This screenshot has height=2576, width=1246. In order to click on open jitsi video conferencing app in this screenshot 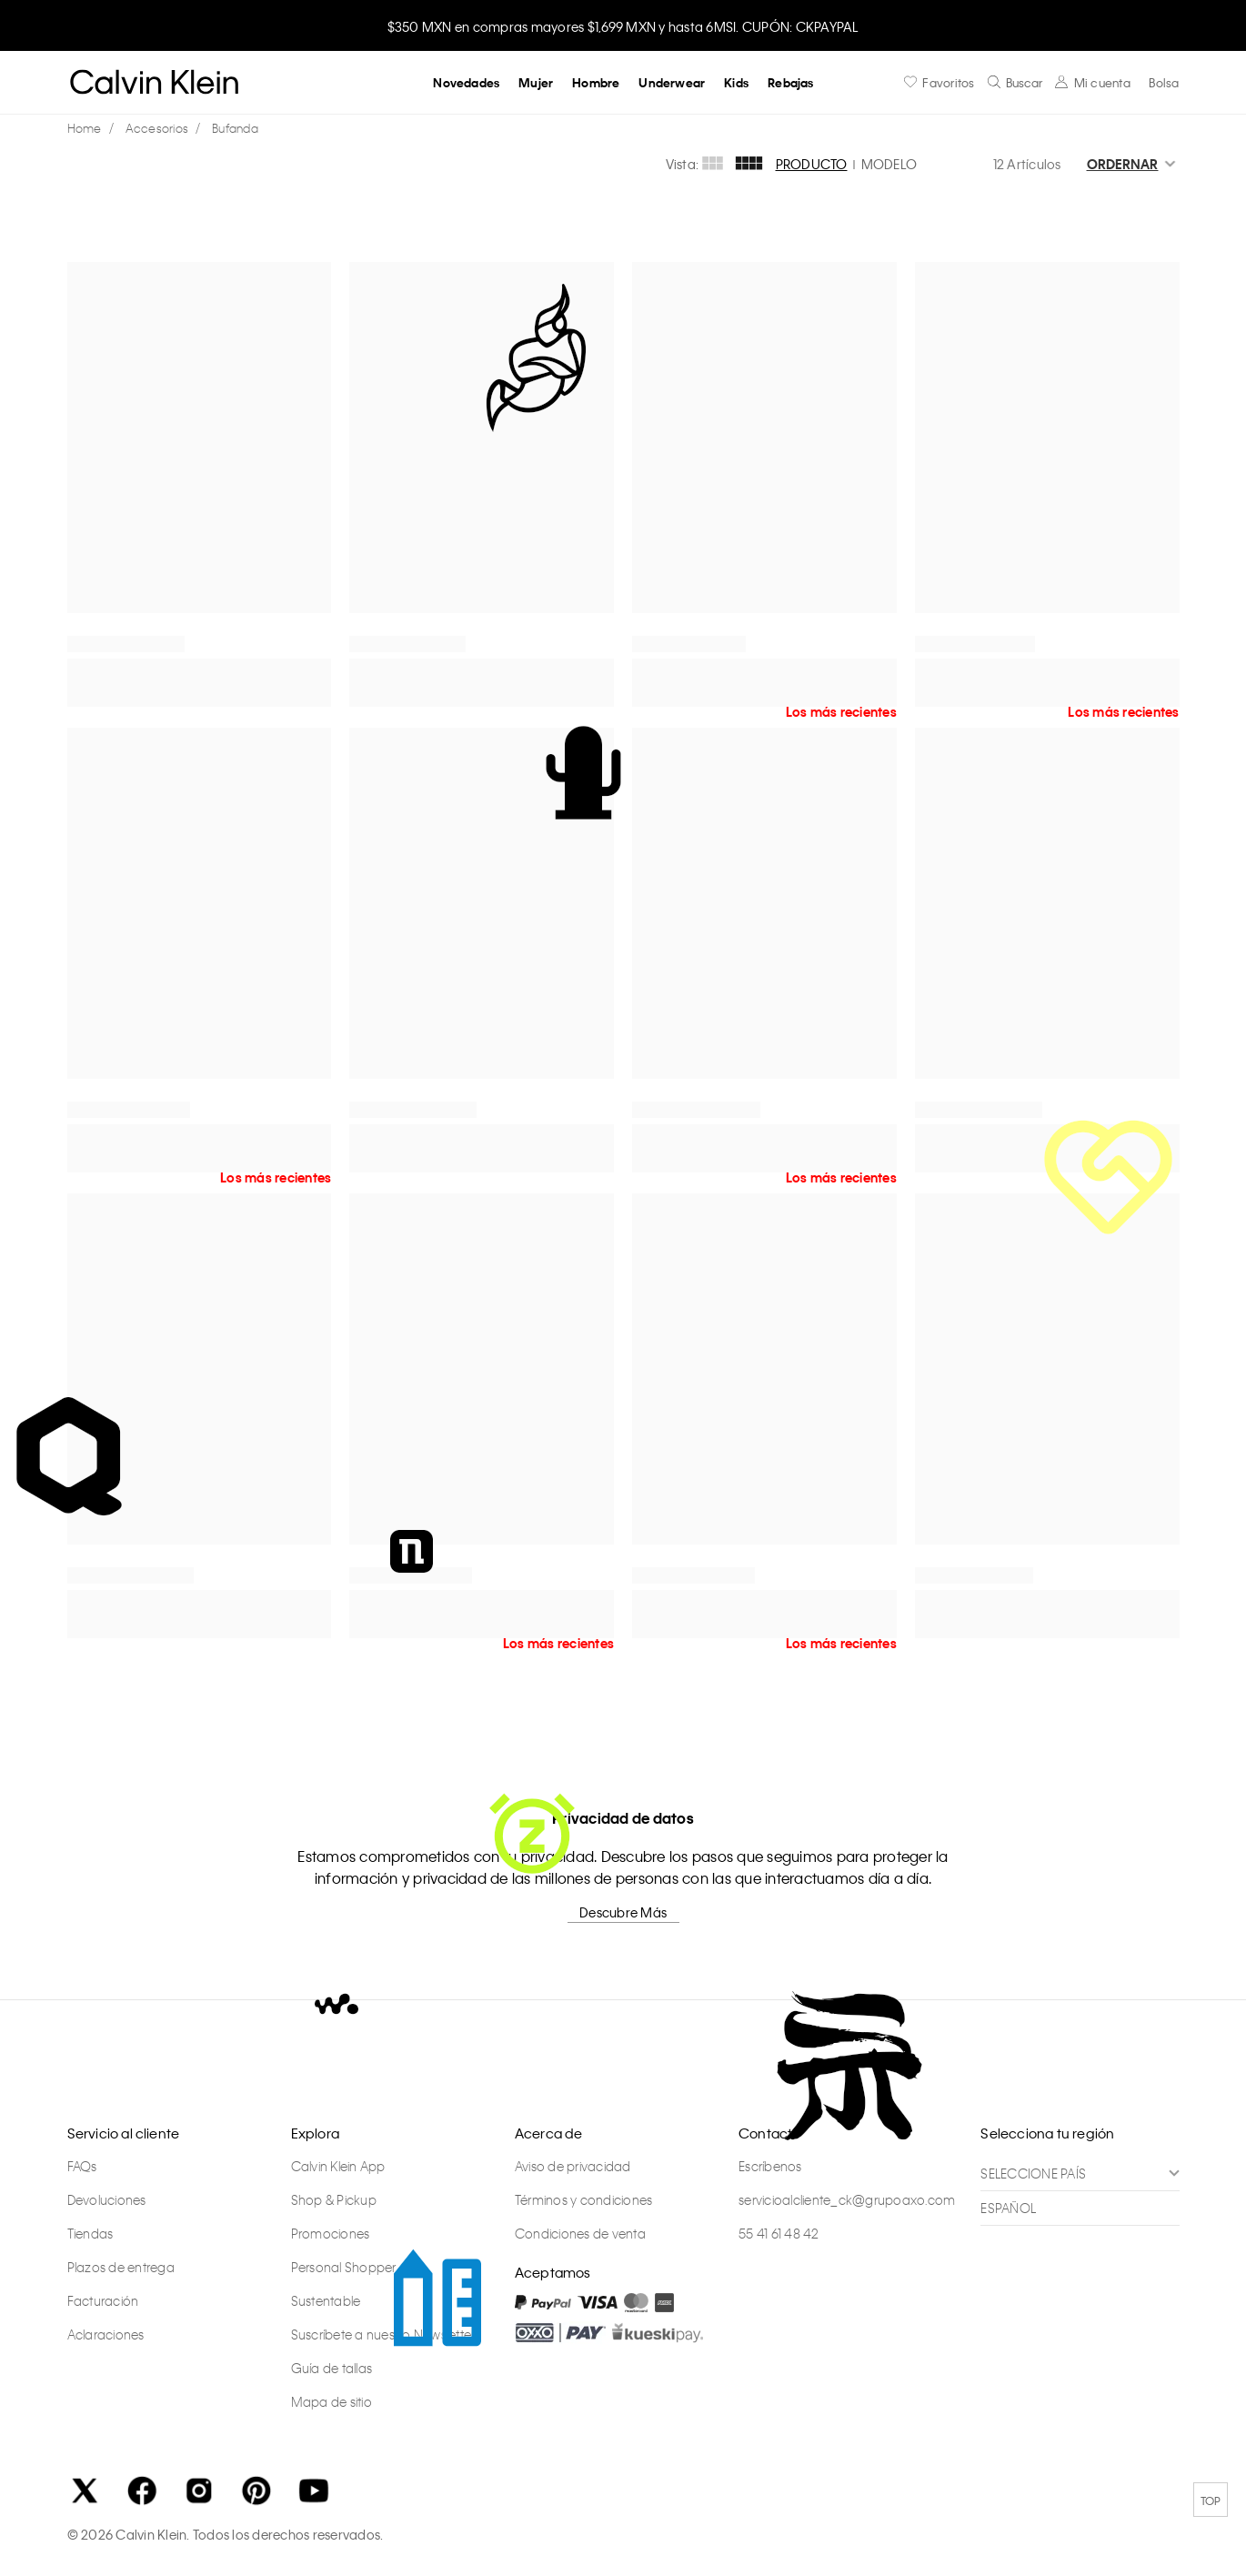, I will do `click(536, 357)`.